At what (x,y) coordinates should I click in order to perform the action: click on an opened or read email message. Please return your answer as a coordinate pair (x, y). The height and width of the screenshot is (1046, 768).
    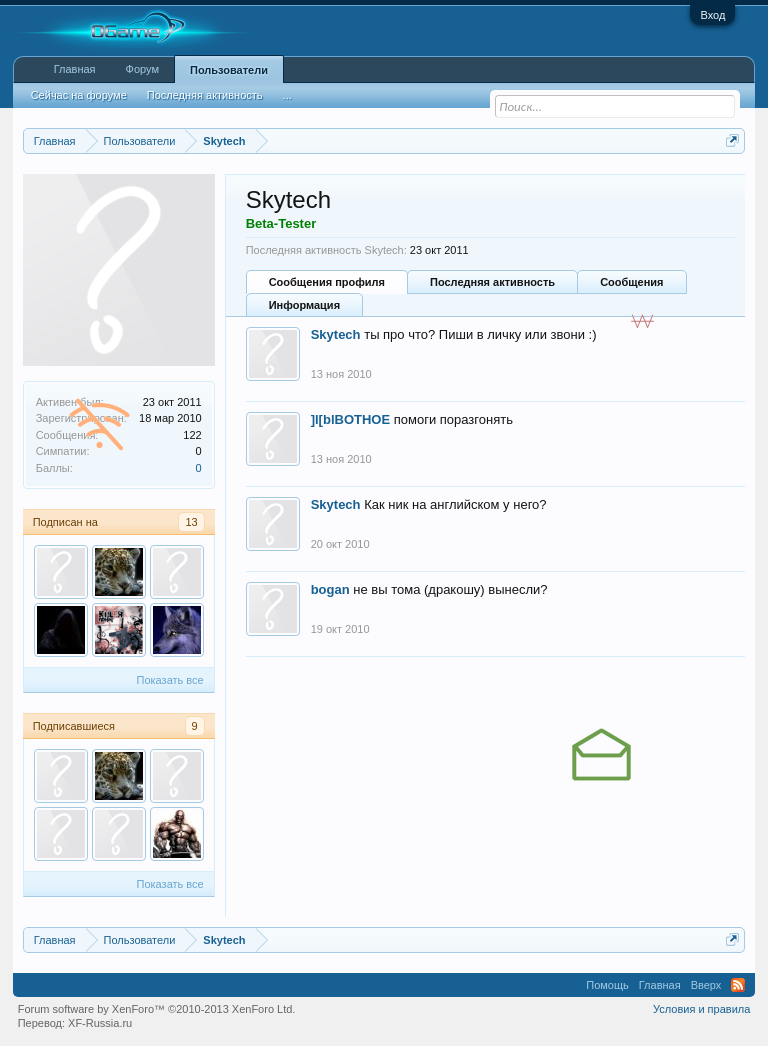
    Looking at the image, I should click on (601, 755).